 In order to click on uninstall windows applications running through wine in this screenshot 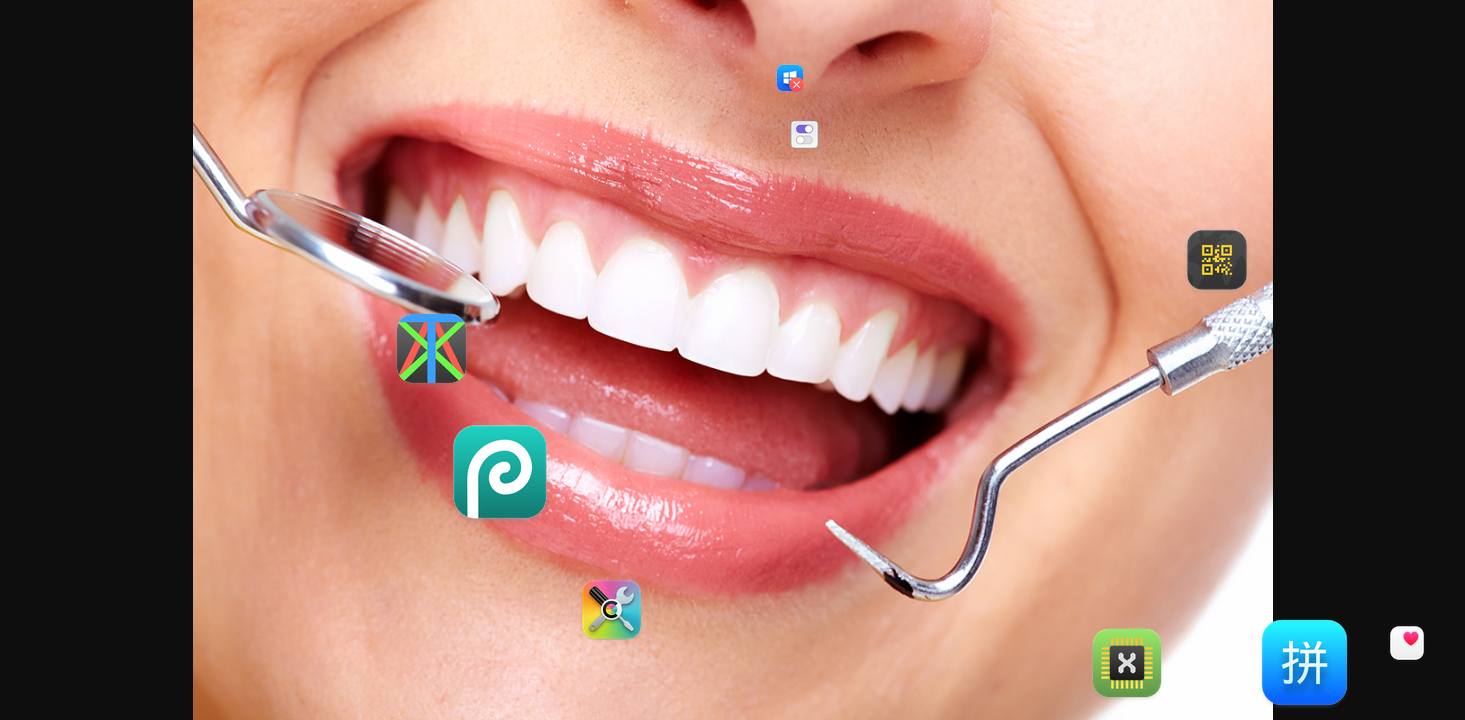, I will do `click(790, 78)`.